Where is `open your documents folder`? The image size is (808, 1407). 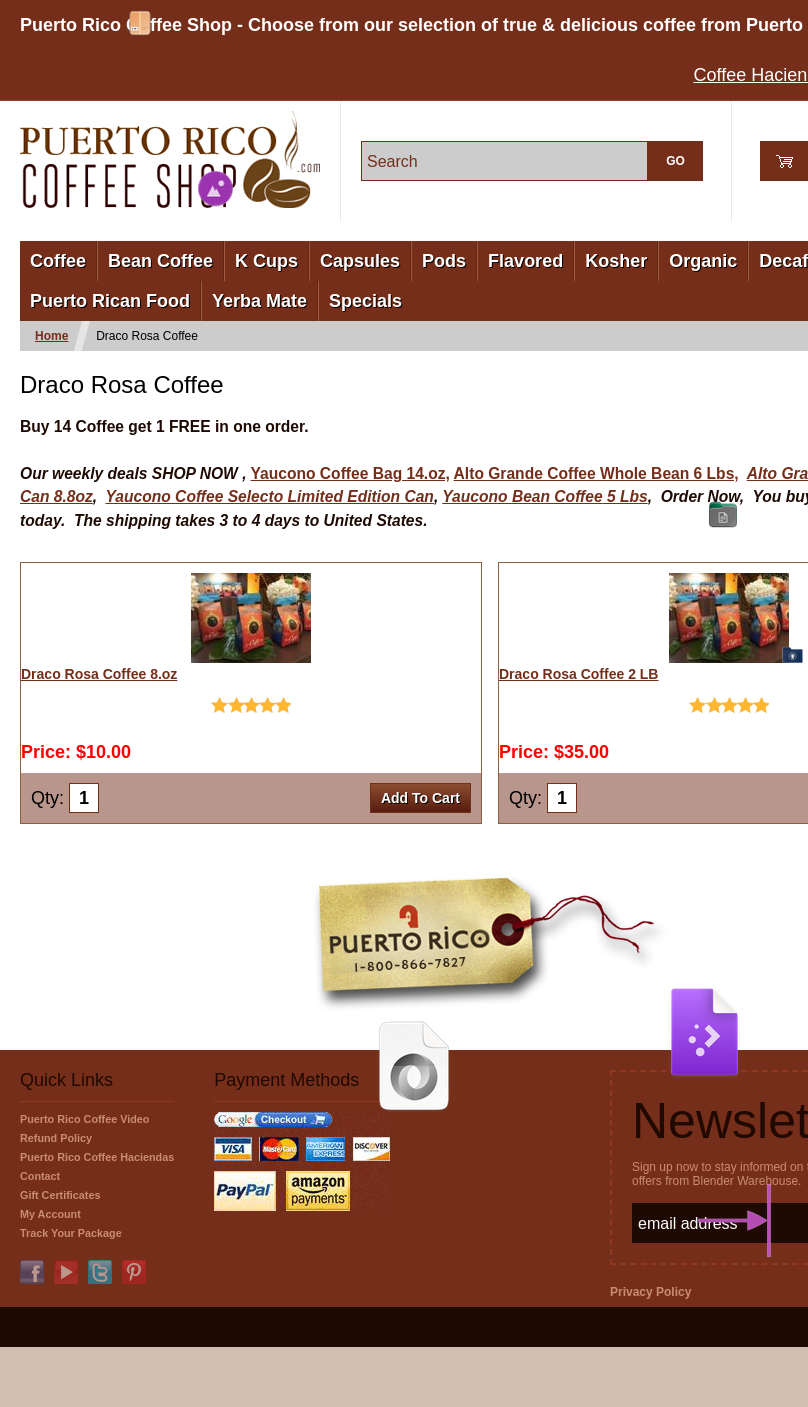
open your documents folder is located at coordinates (723, 514).